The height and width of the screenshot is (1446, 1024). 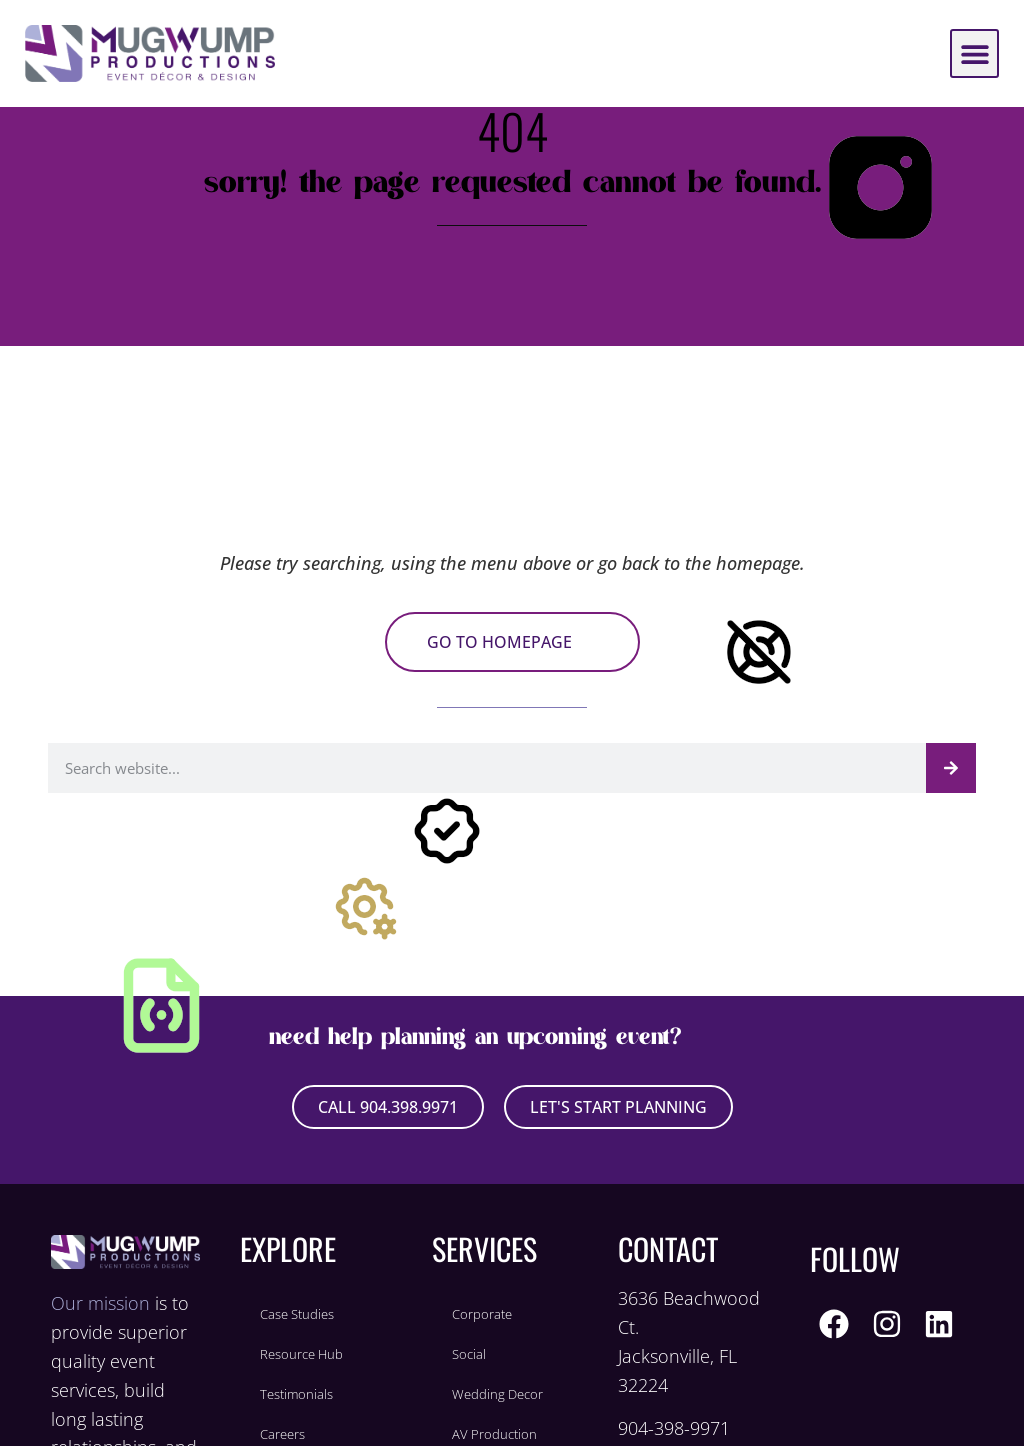 I want to click on access settings or preferences, so click(x=364, y=906).